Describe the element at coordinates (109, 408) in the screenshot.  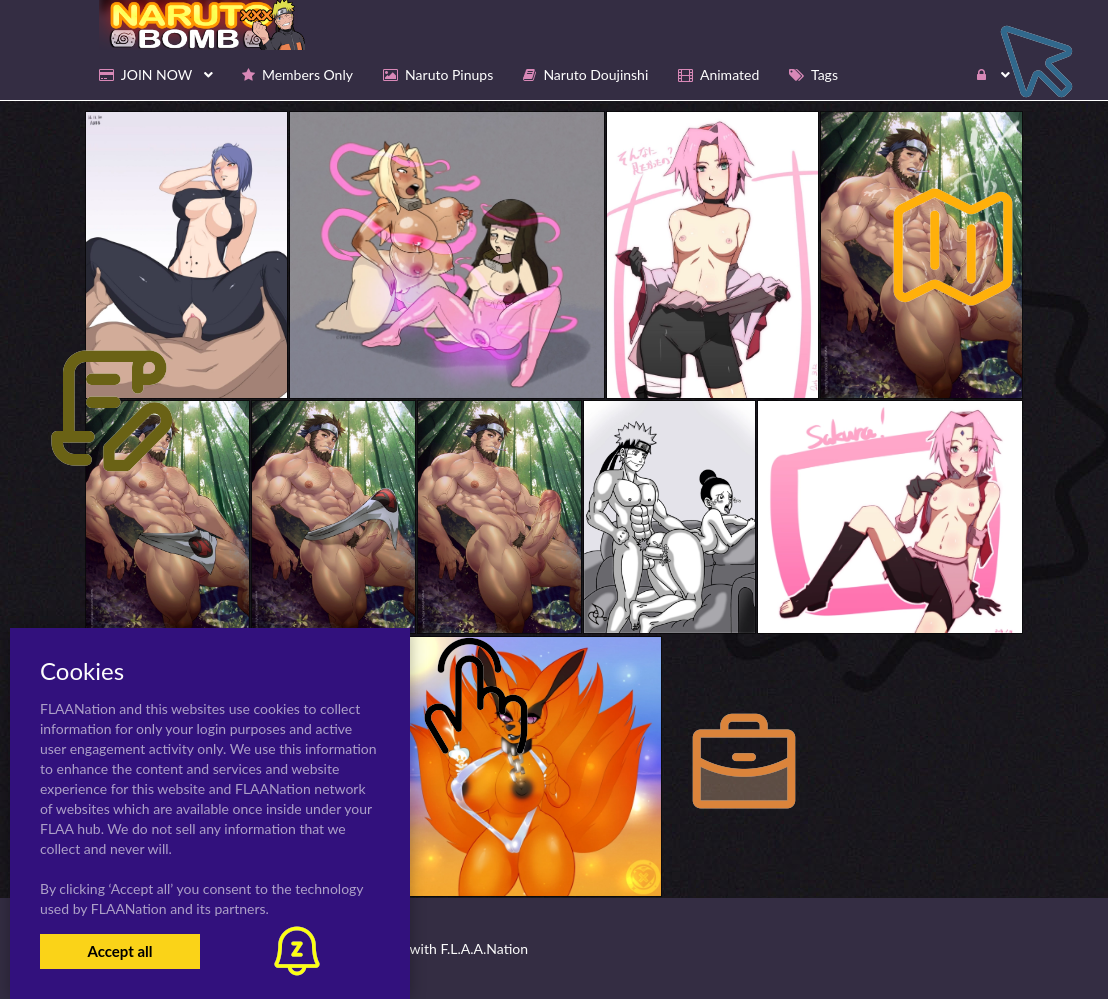
I see `view or manage contracts` at that location.